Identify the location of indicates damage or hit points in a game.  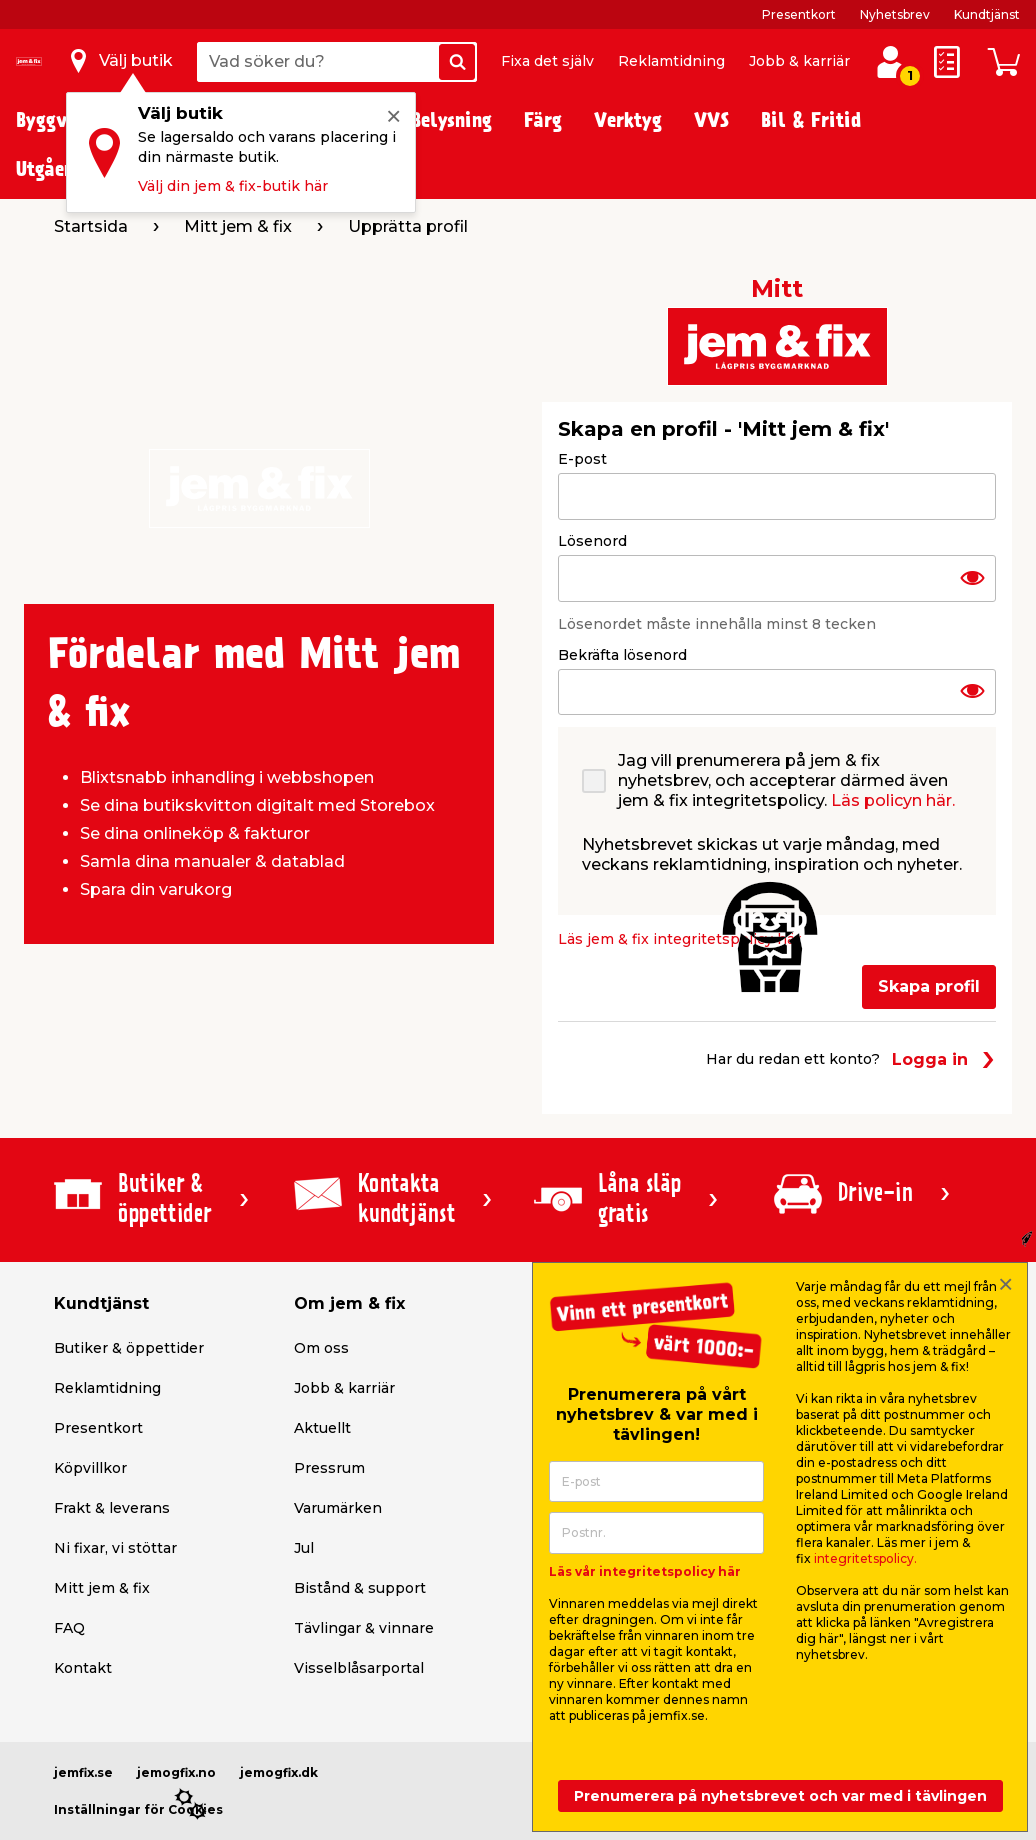
(190, 1804).